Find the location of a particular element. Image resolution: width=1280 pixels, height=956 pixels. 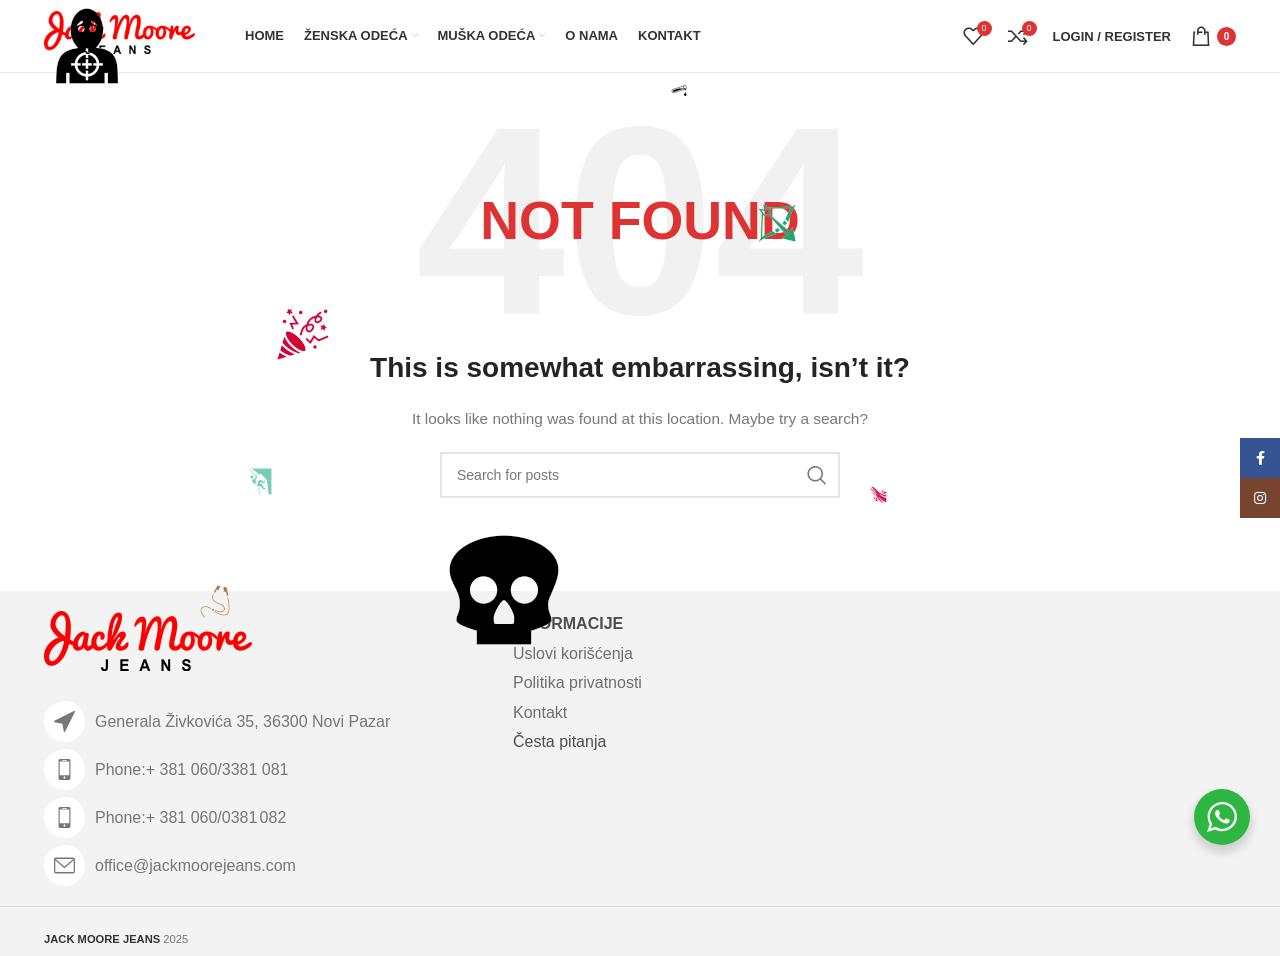

access mountain climbing or rock climbing activities is located at coordinates (258, 481).